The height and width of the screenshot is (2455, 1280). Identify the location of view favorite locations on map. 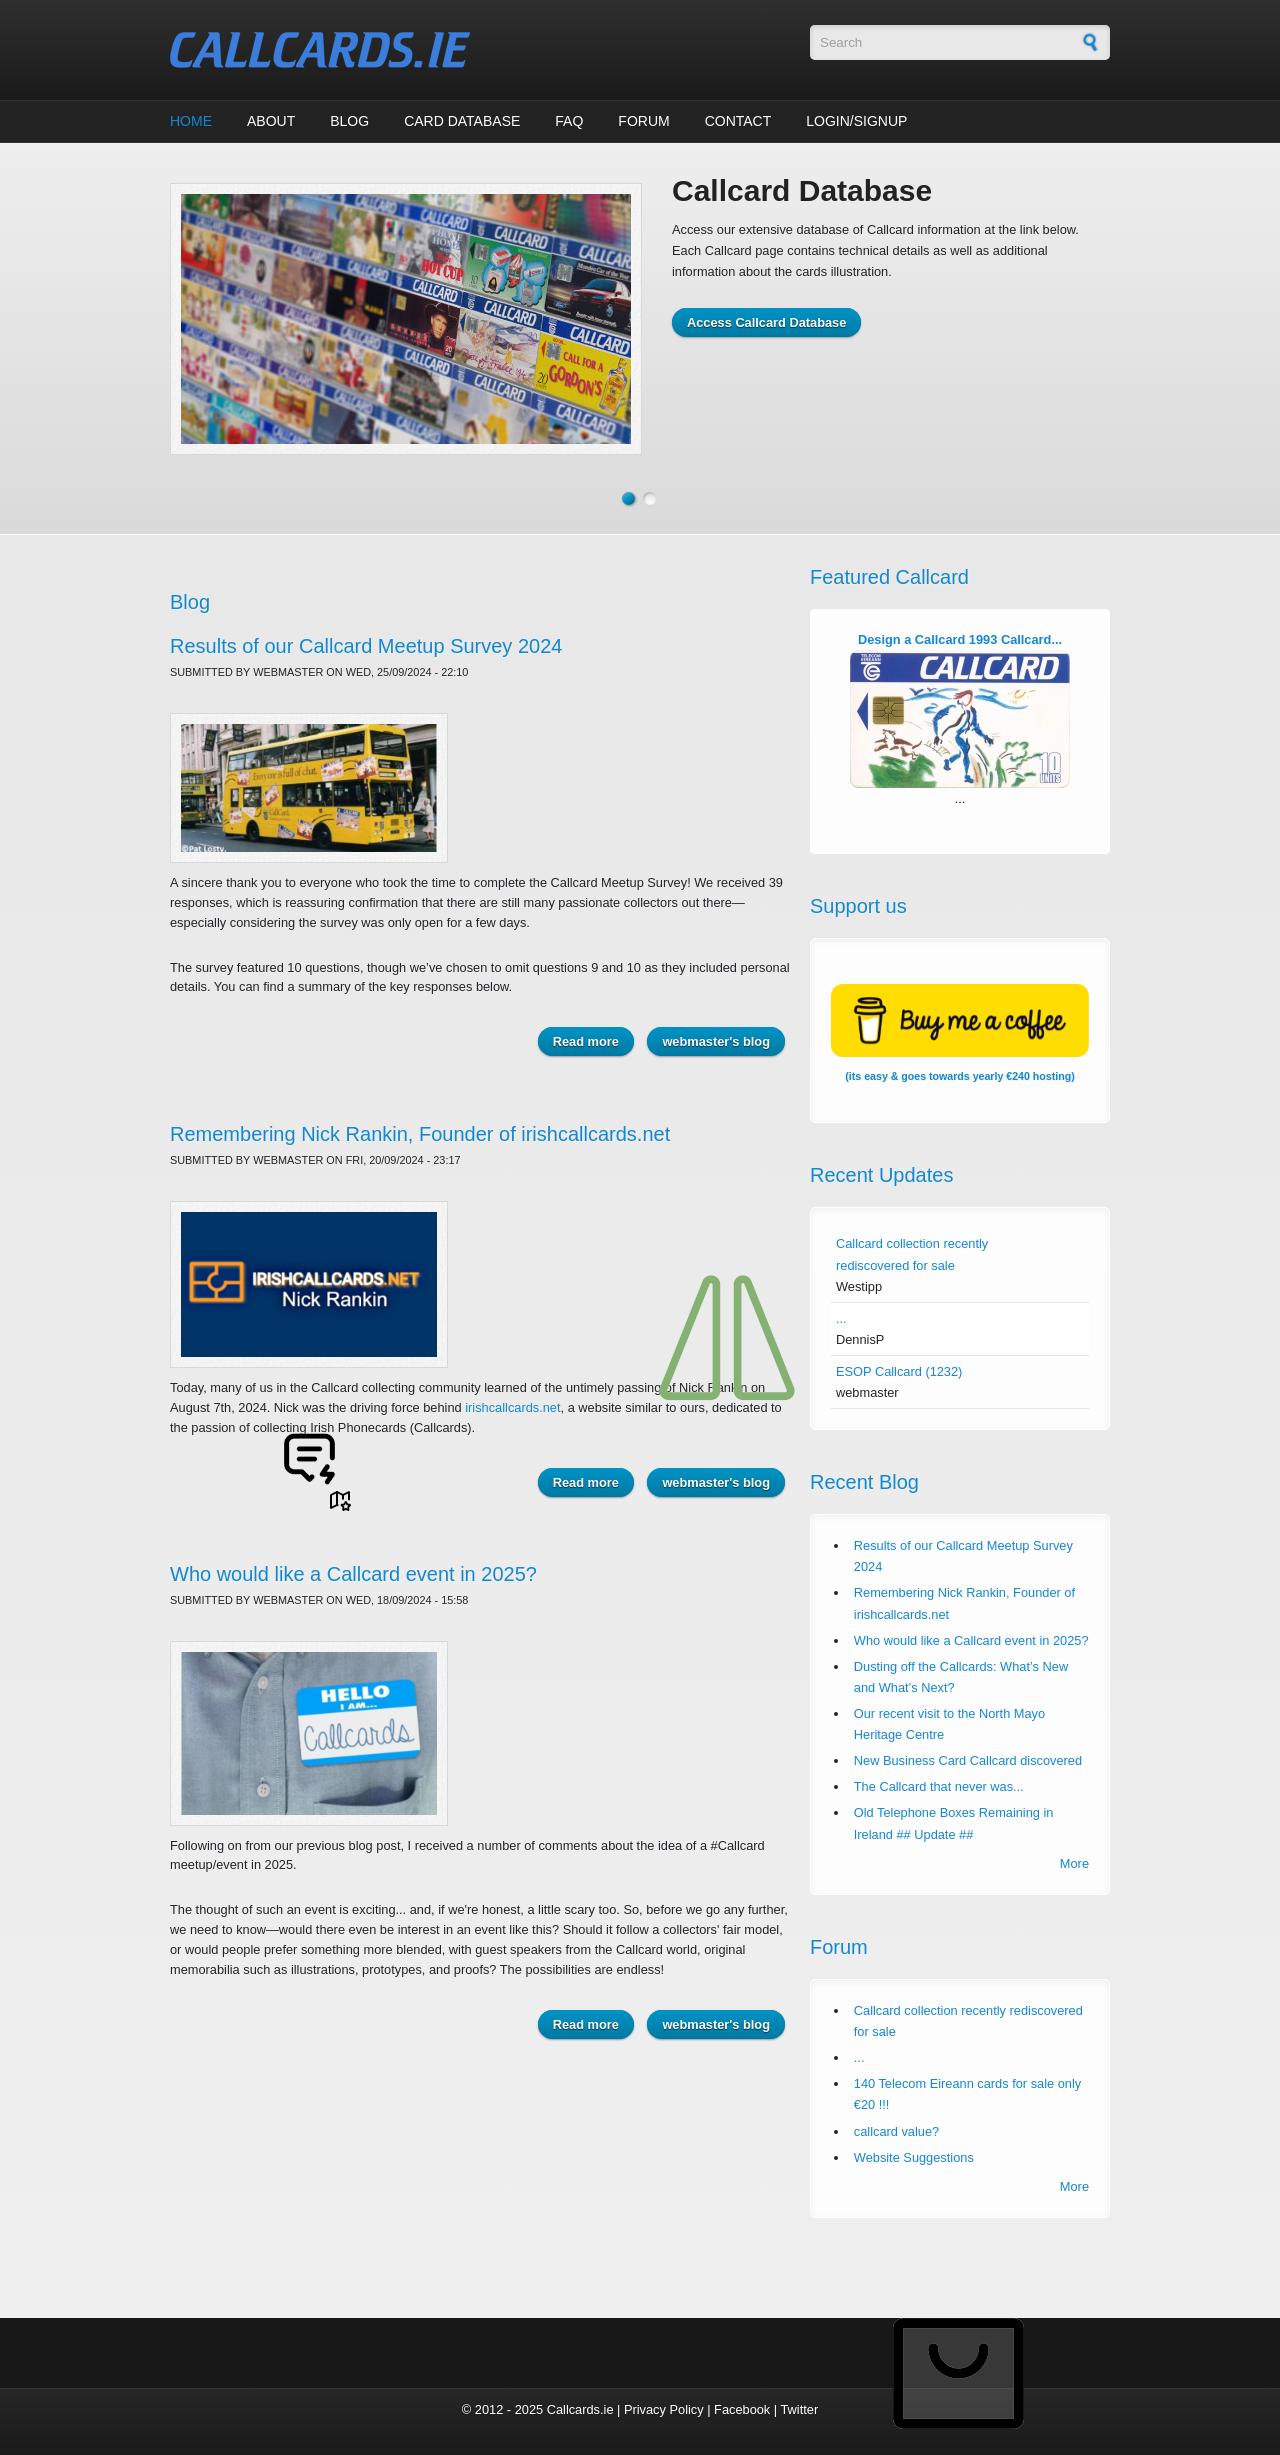
(340, 1500).